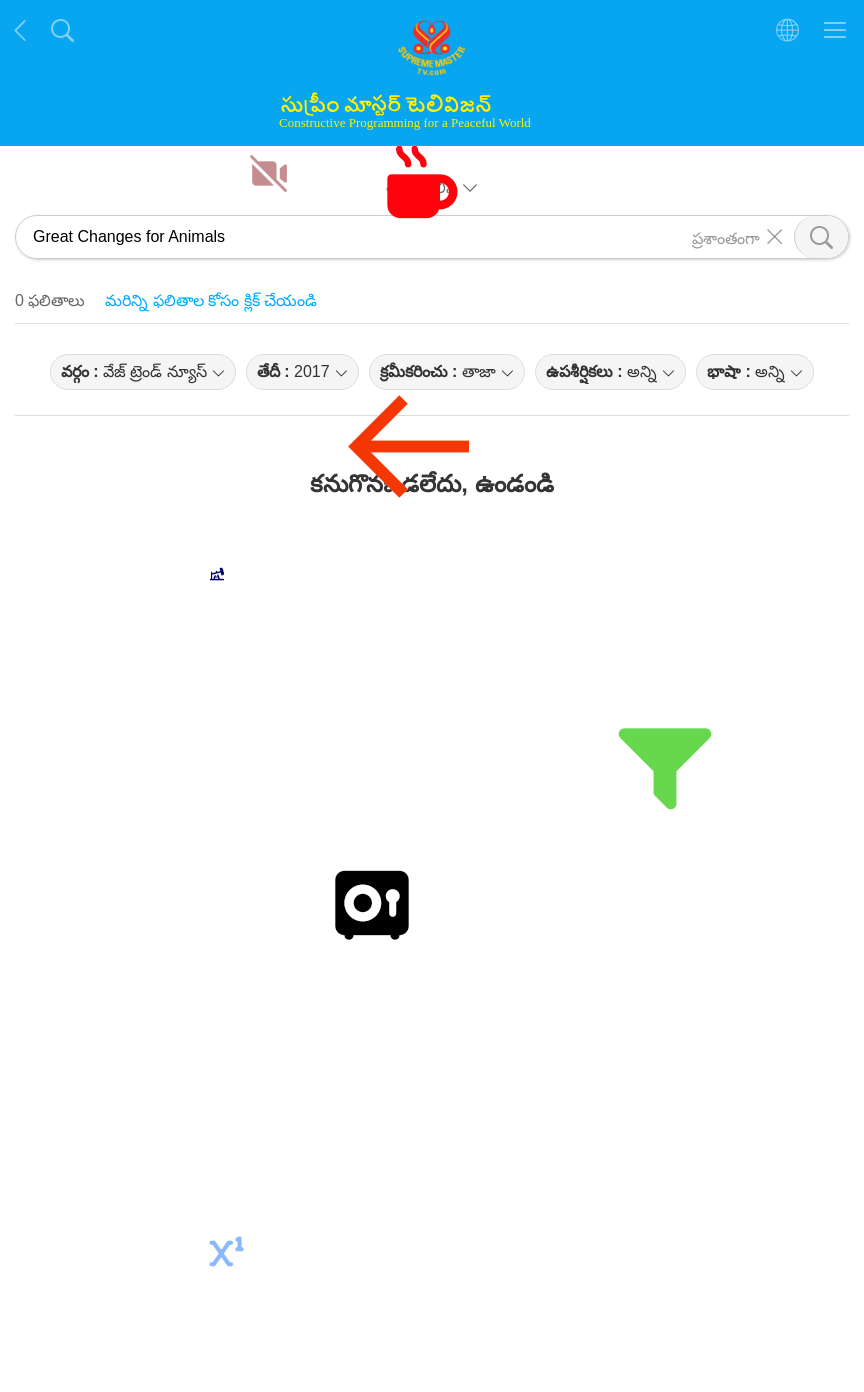 This screenshot has width=864, height=1392. I want to click on take a coffee break or pause timer, so click(418, 183).